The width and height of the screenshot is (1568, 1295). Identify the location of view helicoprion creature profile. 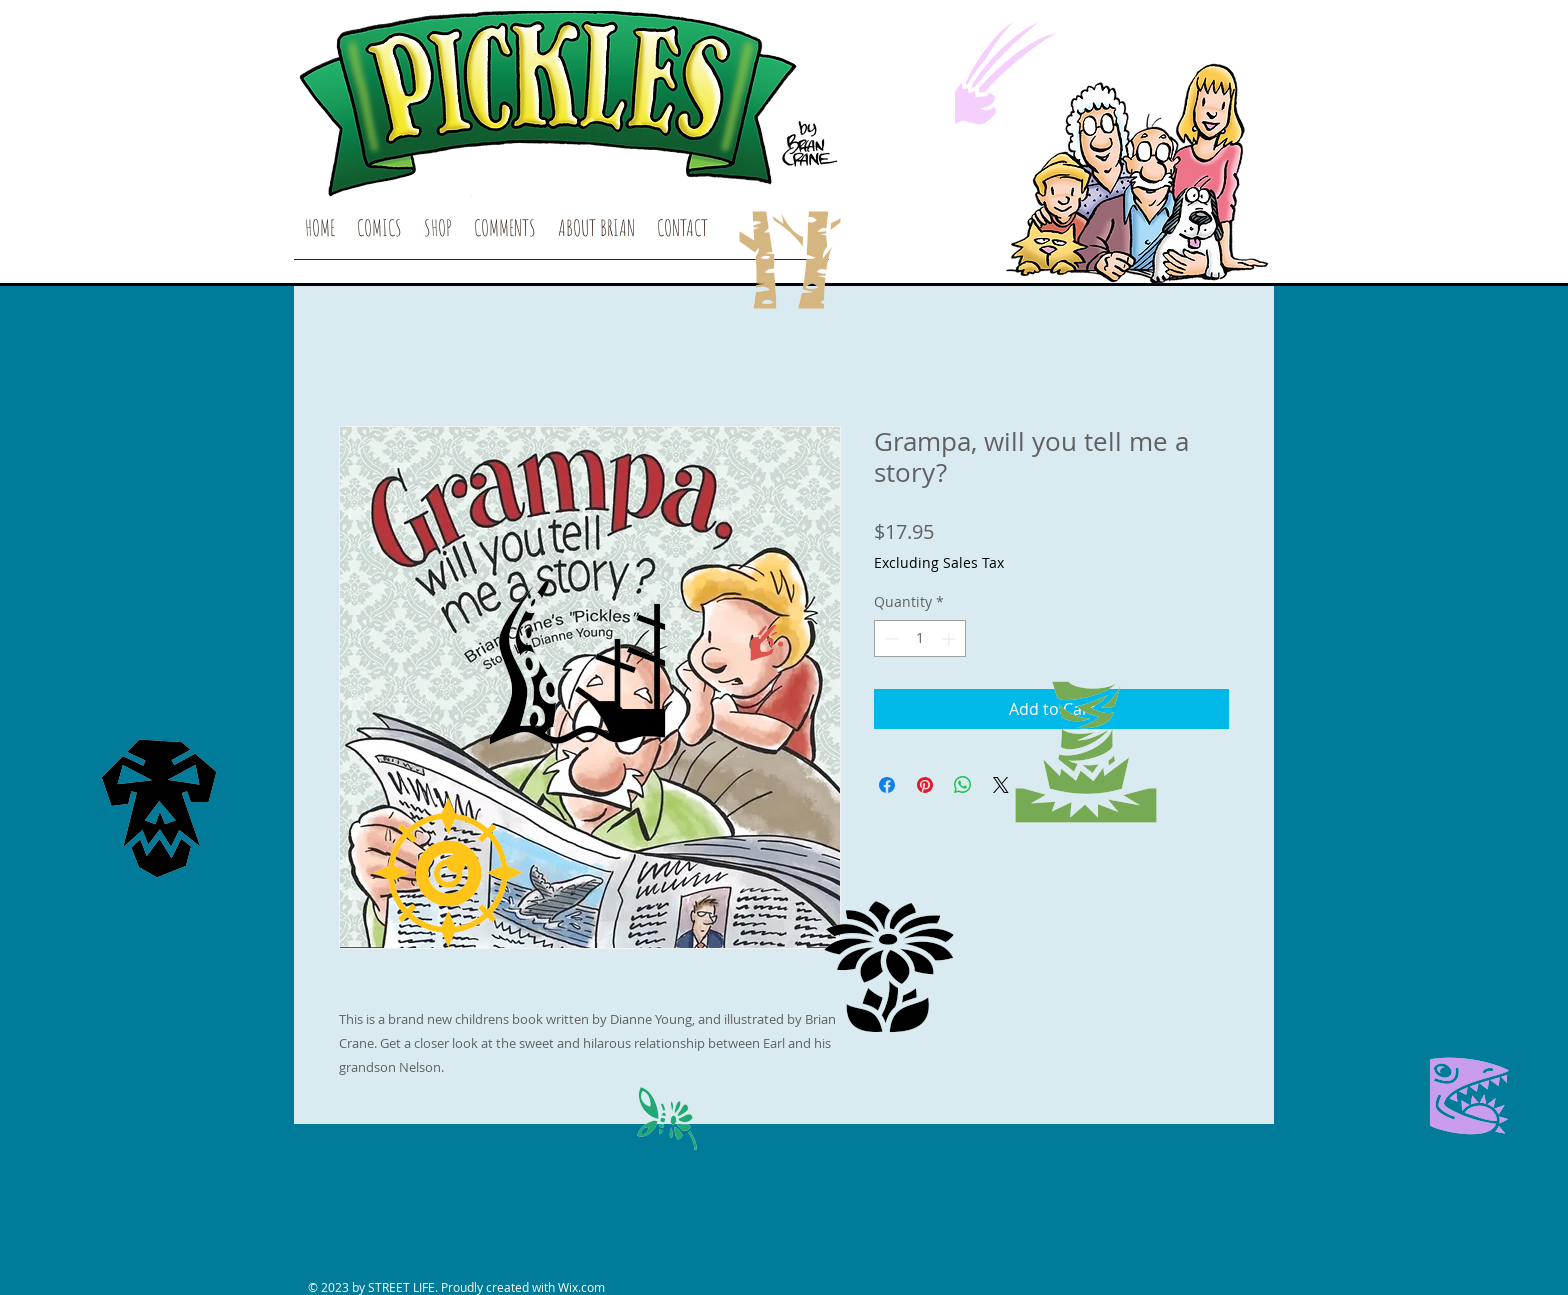
(1469, 1096).